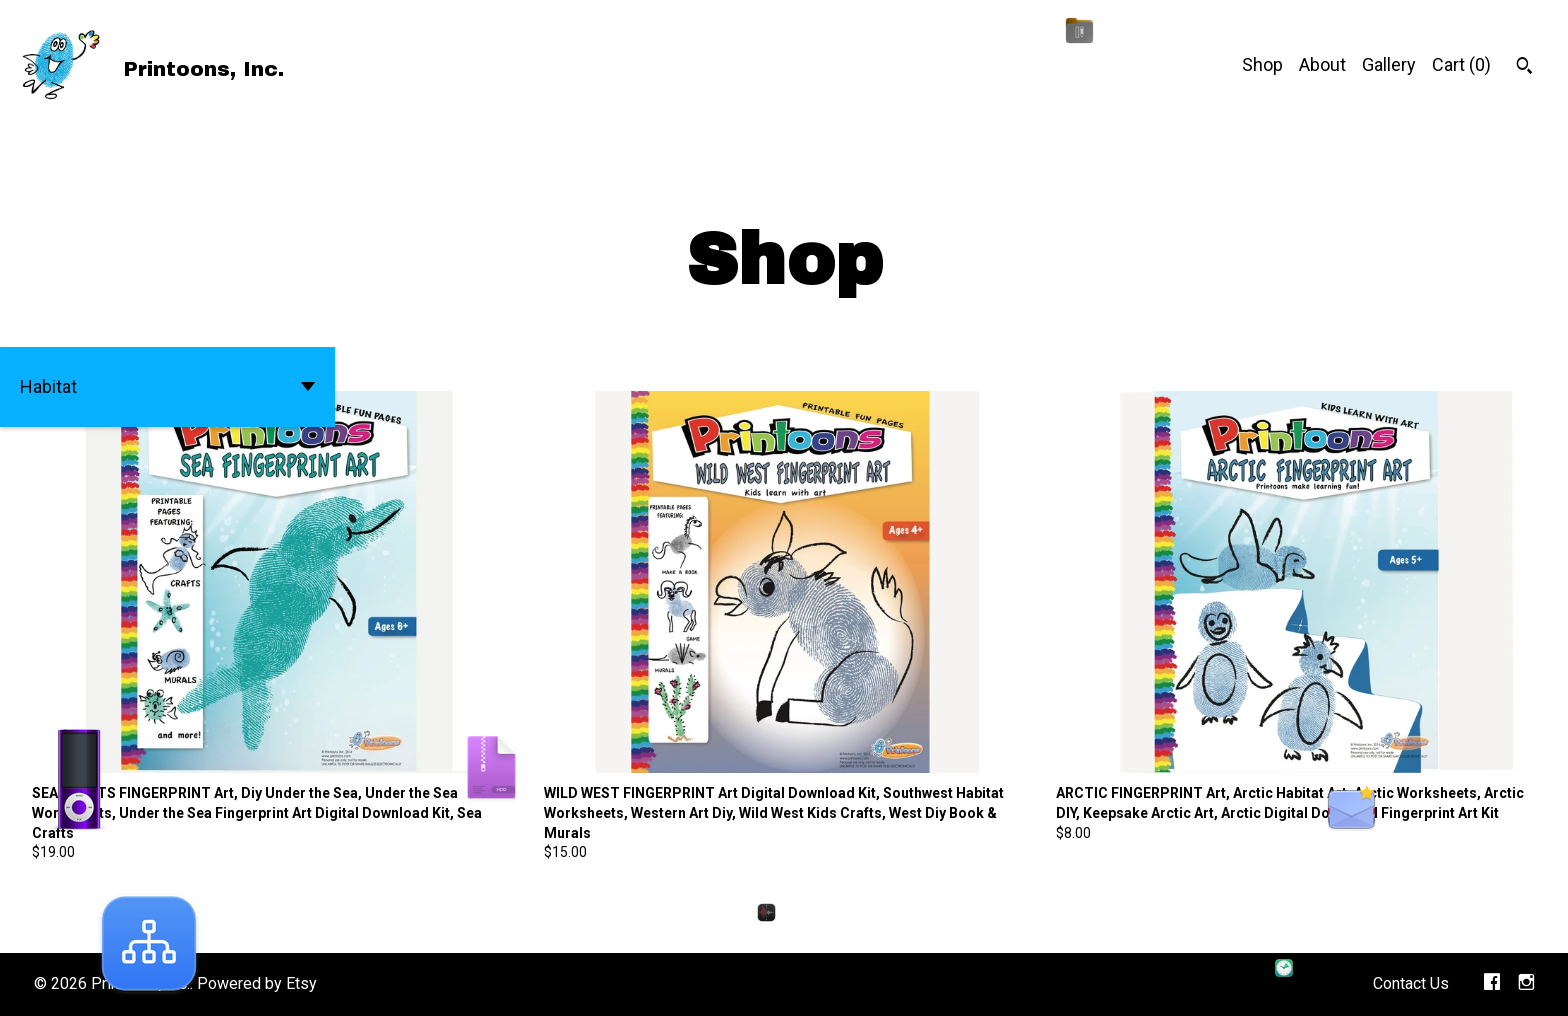  I want to click on access network connection settings, so click(149, 945).